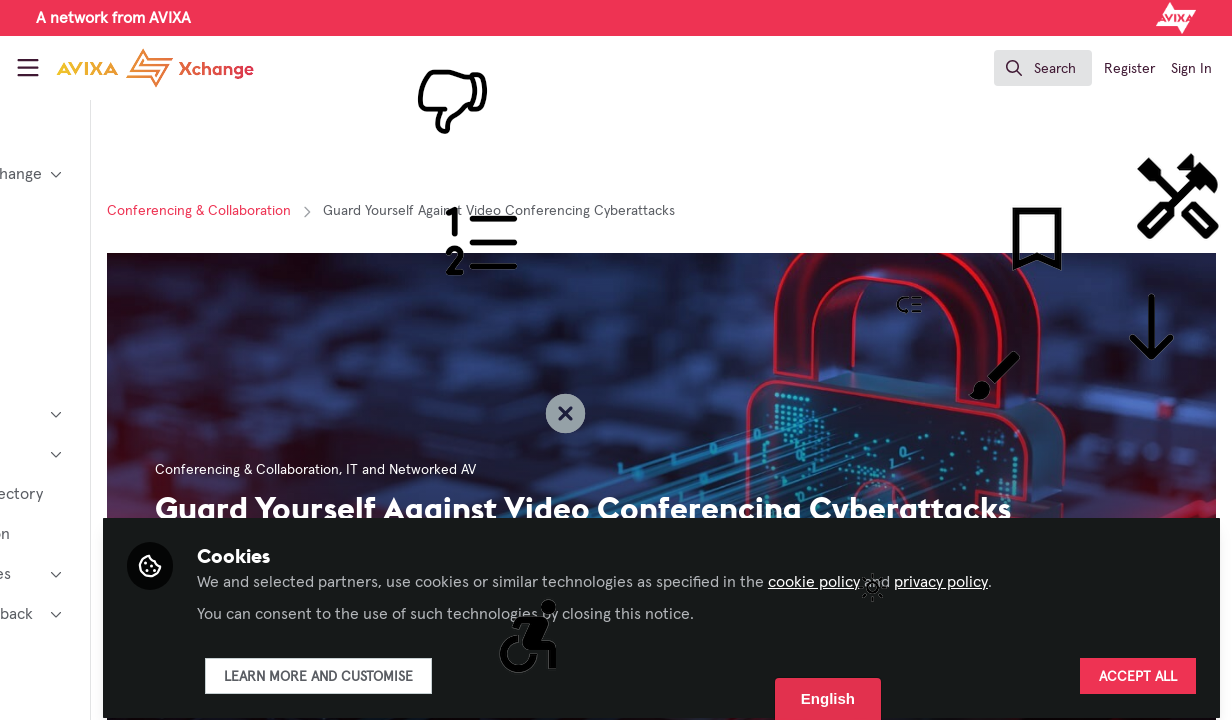  What do you see at coordinates (1151, 327) in the screenshot?
I see `navigate or scroll downward` at bounding box center [1151, 327].